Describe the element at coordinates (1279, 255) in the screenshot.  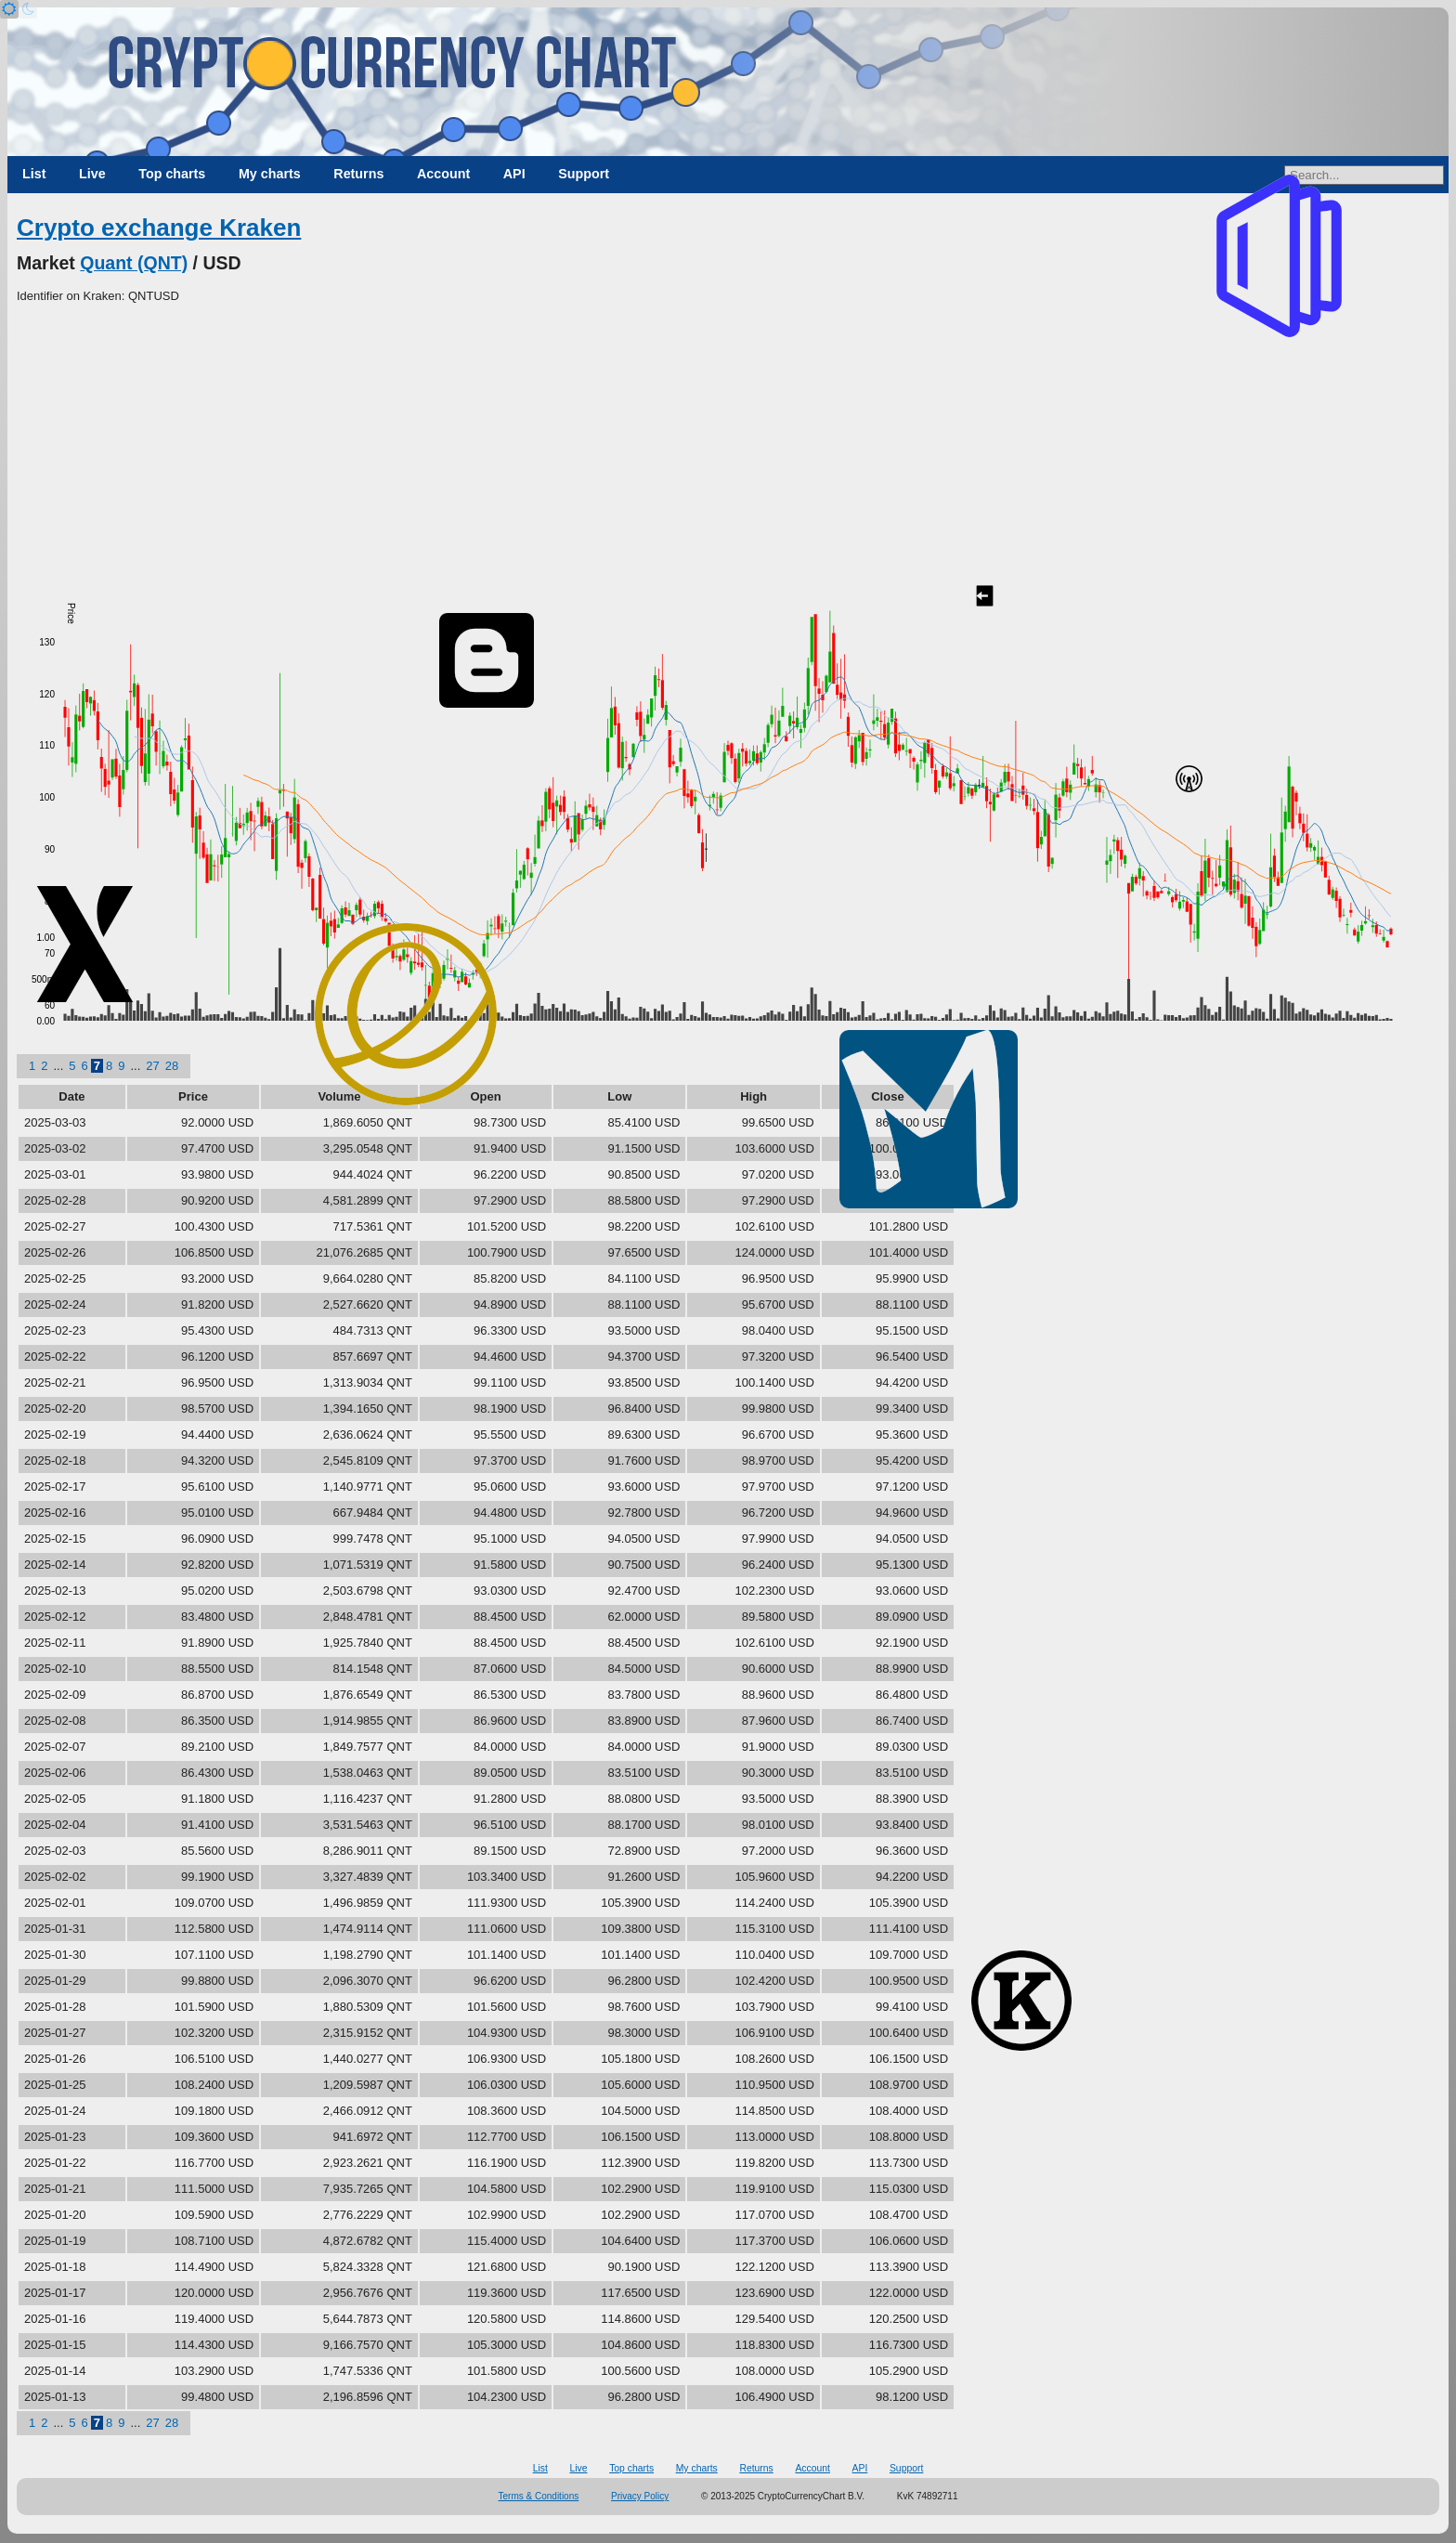
I see `open outline knowledge base app` at that location.